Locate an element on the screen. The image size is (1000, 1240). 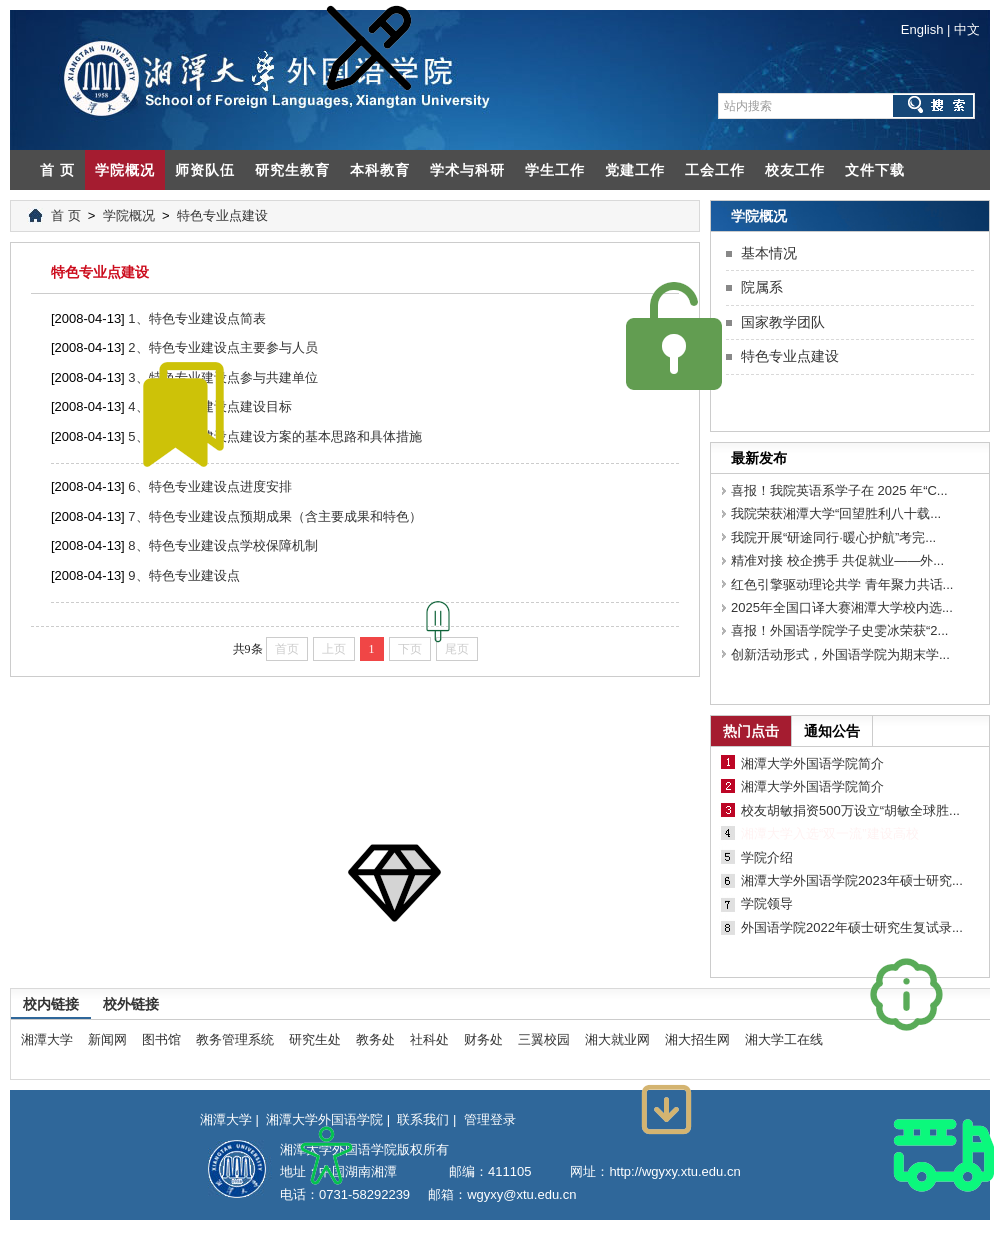
emergency services or fire department contact is located at coordinates (941, 1150).